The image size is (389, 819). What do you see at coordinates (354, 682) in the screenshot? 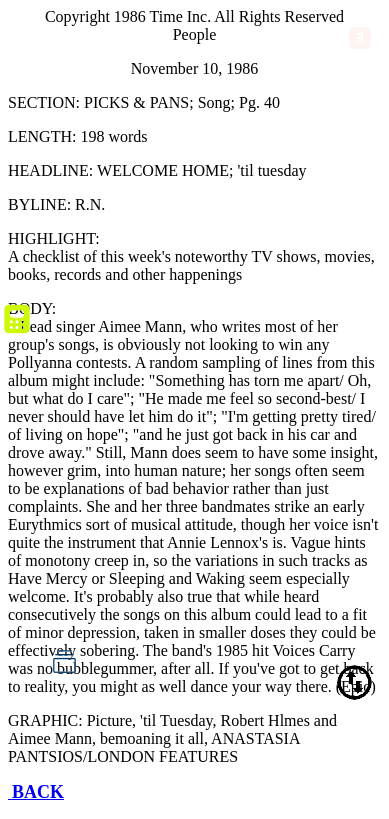
I see `swap or reorder items vertically` at bounding box center [354, 682].